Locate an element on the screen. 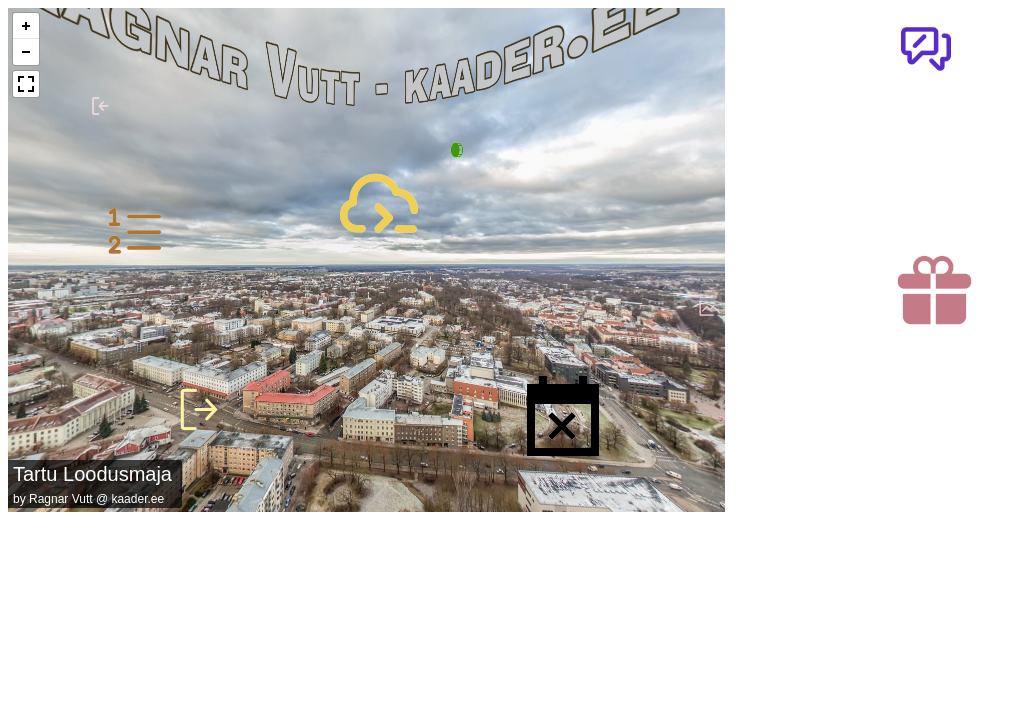 The image size is (1024, 720). sign in to your account is located at coordinates (100, 106).